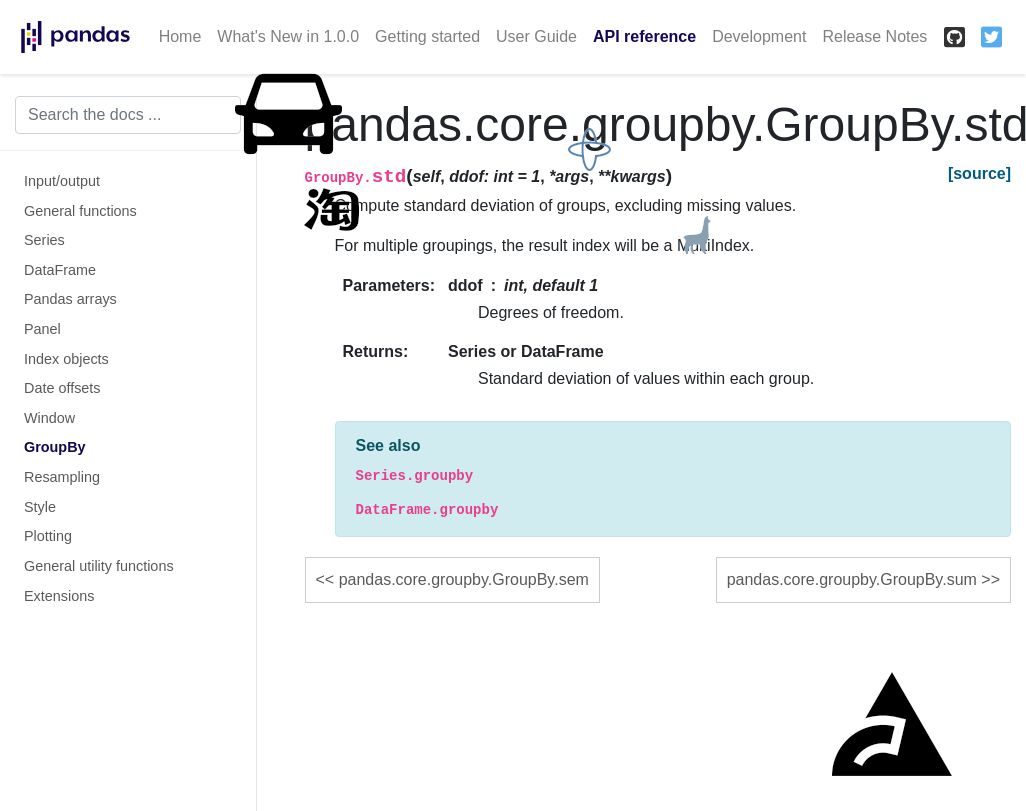 The image size is (1026, 811). I want to click on tina cms logo, so click(697, 235).